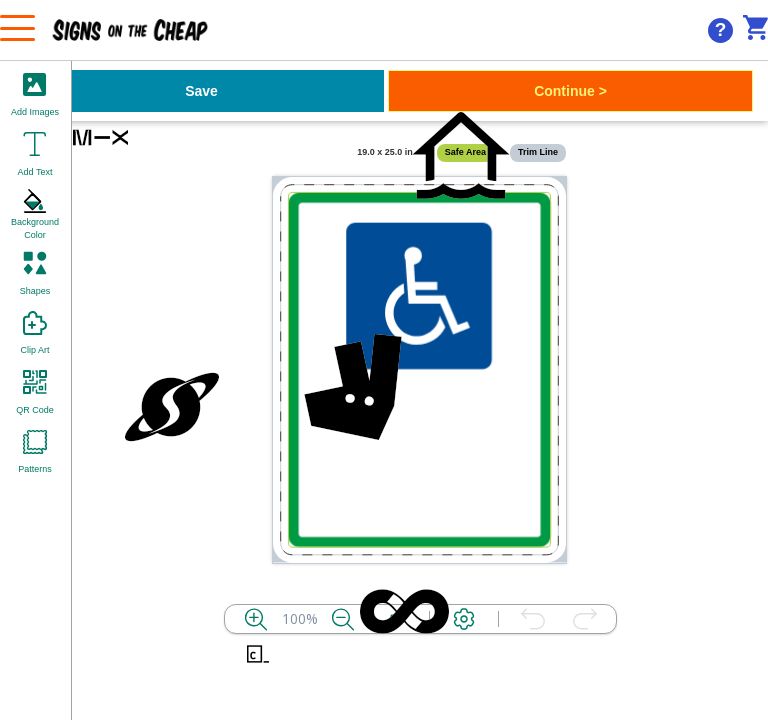 The image size is (768, 720). Describe the element at coordinates (404, 611) in the screenshot. I see `open Apache Superset data visualization platform` at that location.